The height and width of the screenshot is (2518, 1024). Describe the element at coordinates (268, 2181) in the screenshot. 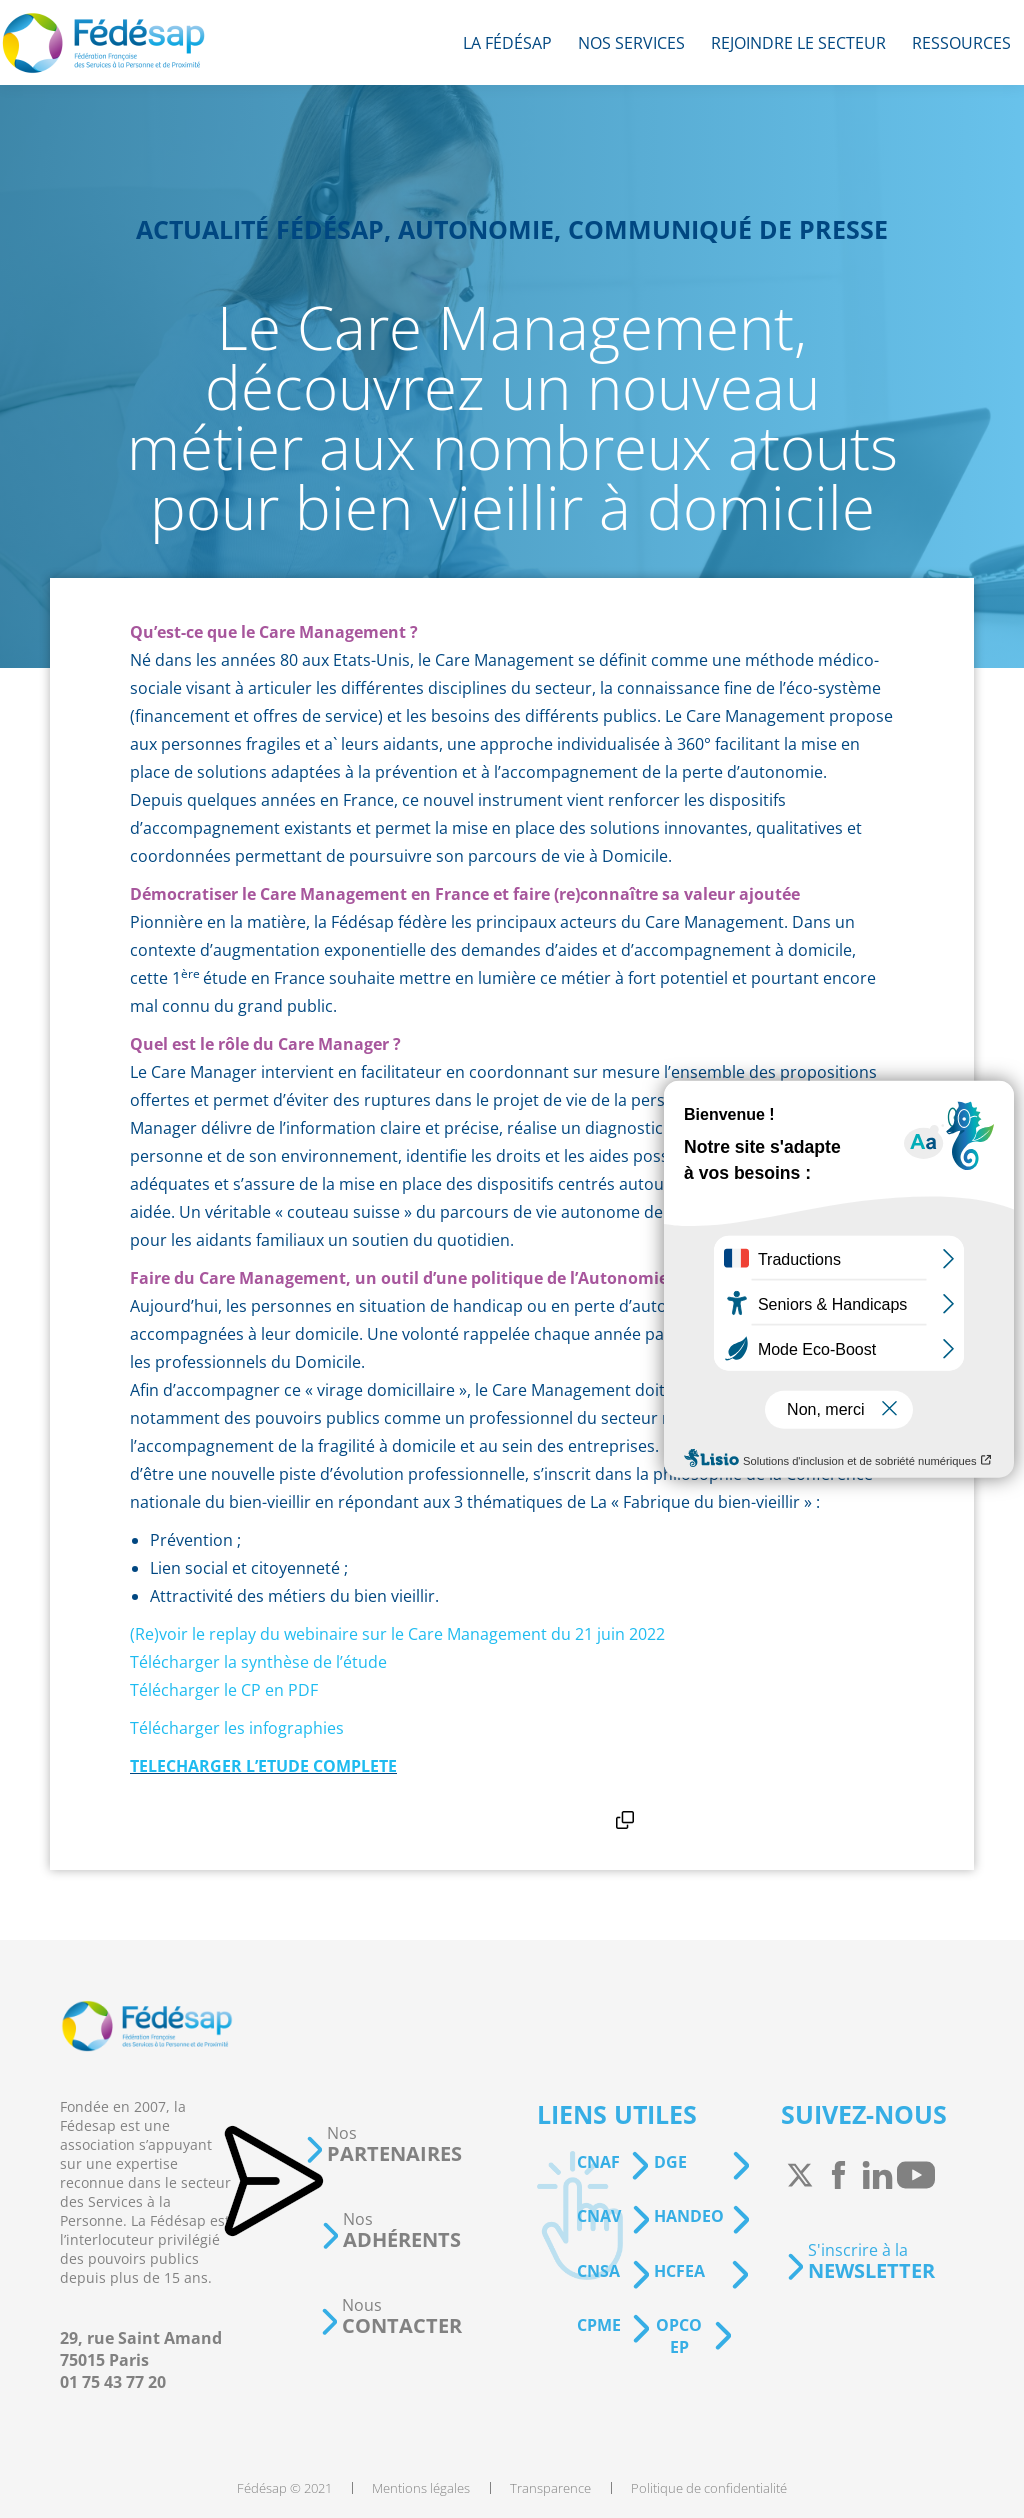

I see `send a message` at that location.